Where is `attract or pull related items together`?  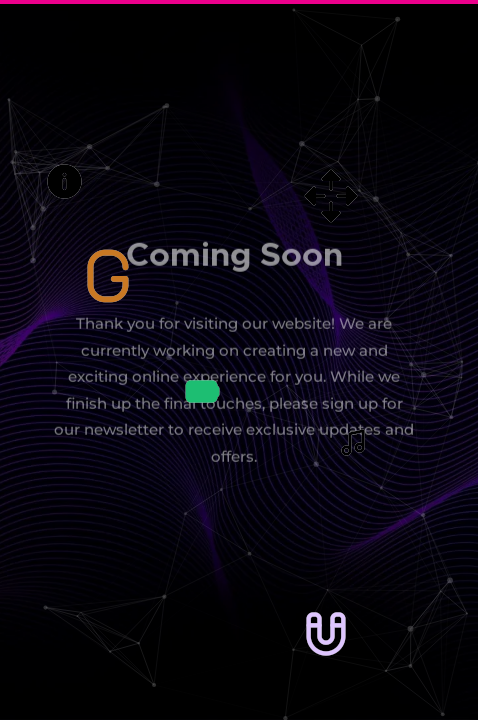
attract or pull related items together is located at coordinates (326, 634).